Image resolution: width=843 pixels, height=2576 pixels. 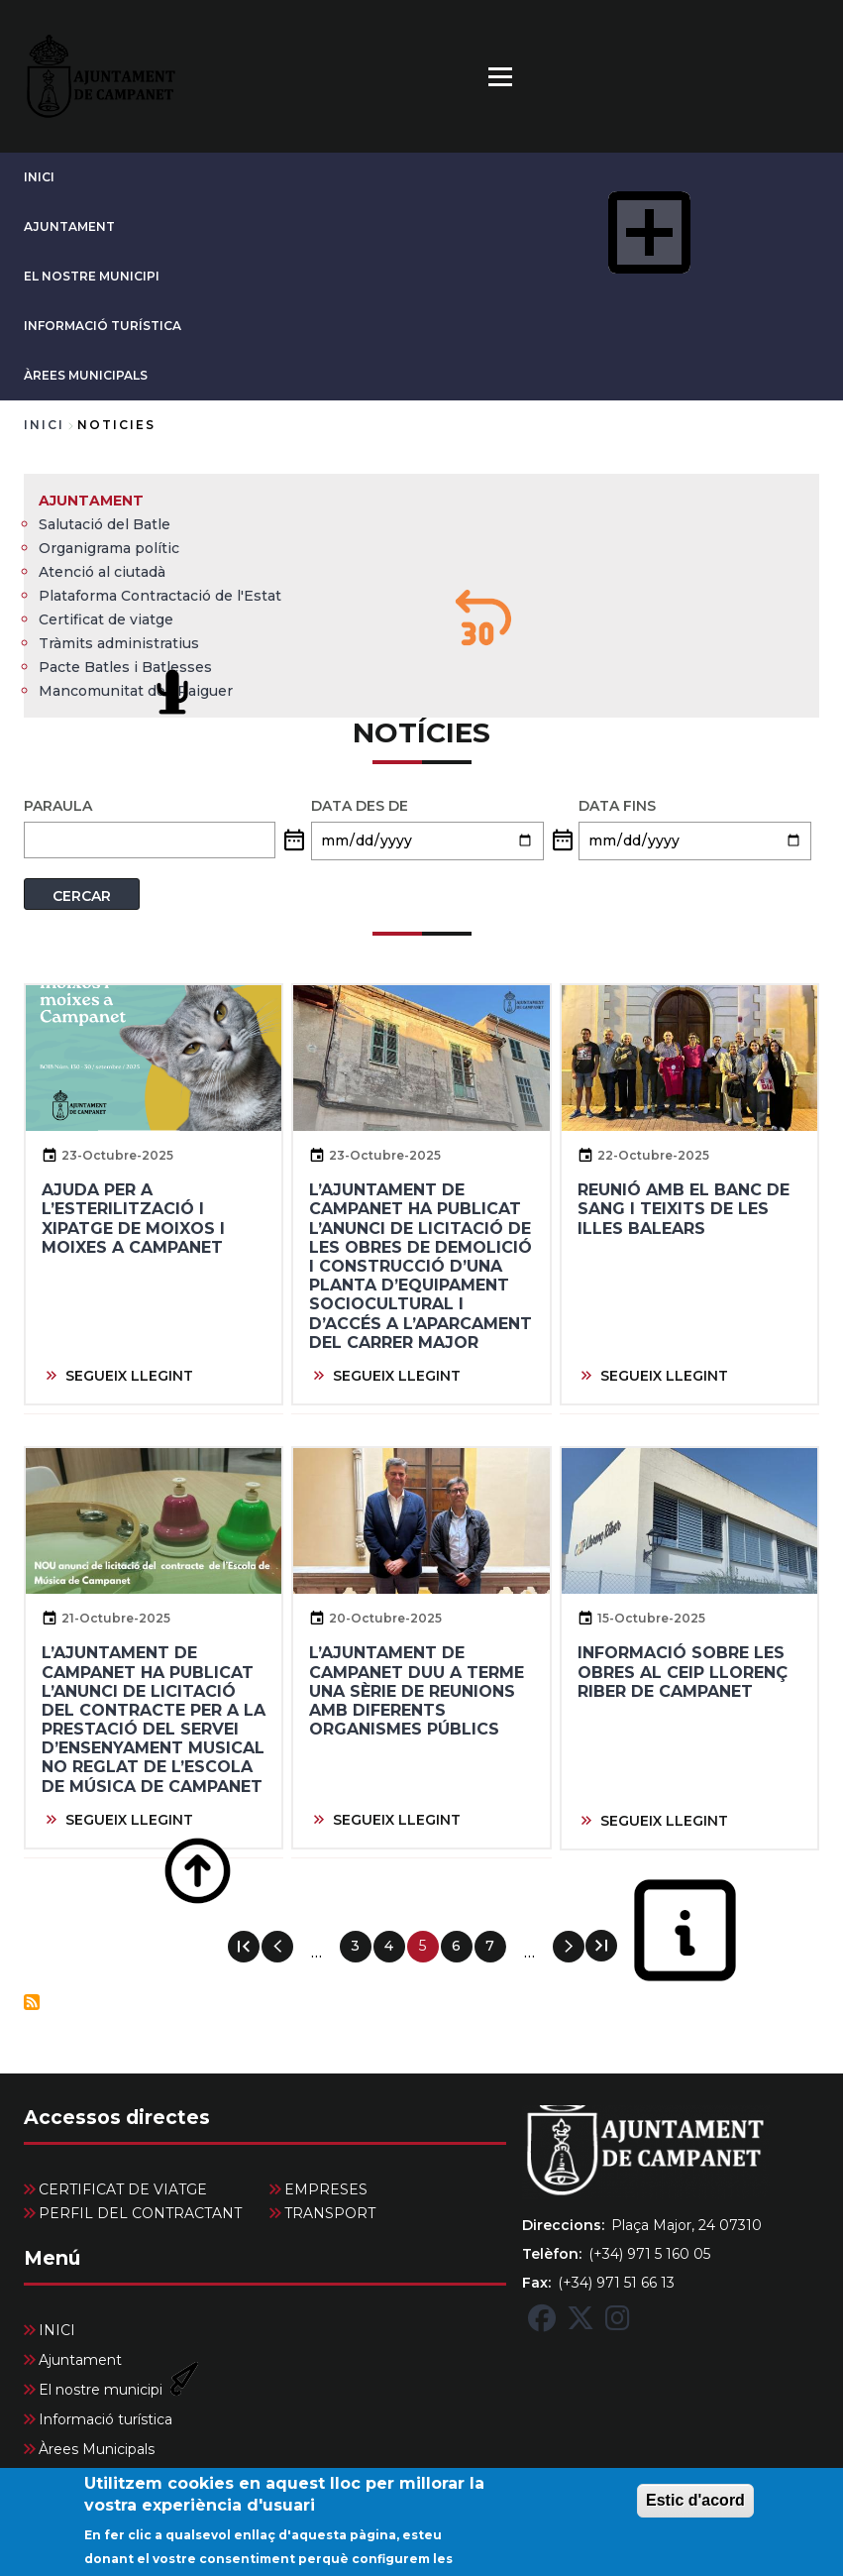 I want to click on add a new item or content, so click(x=649, y=232).